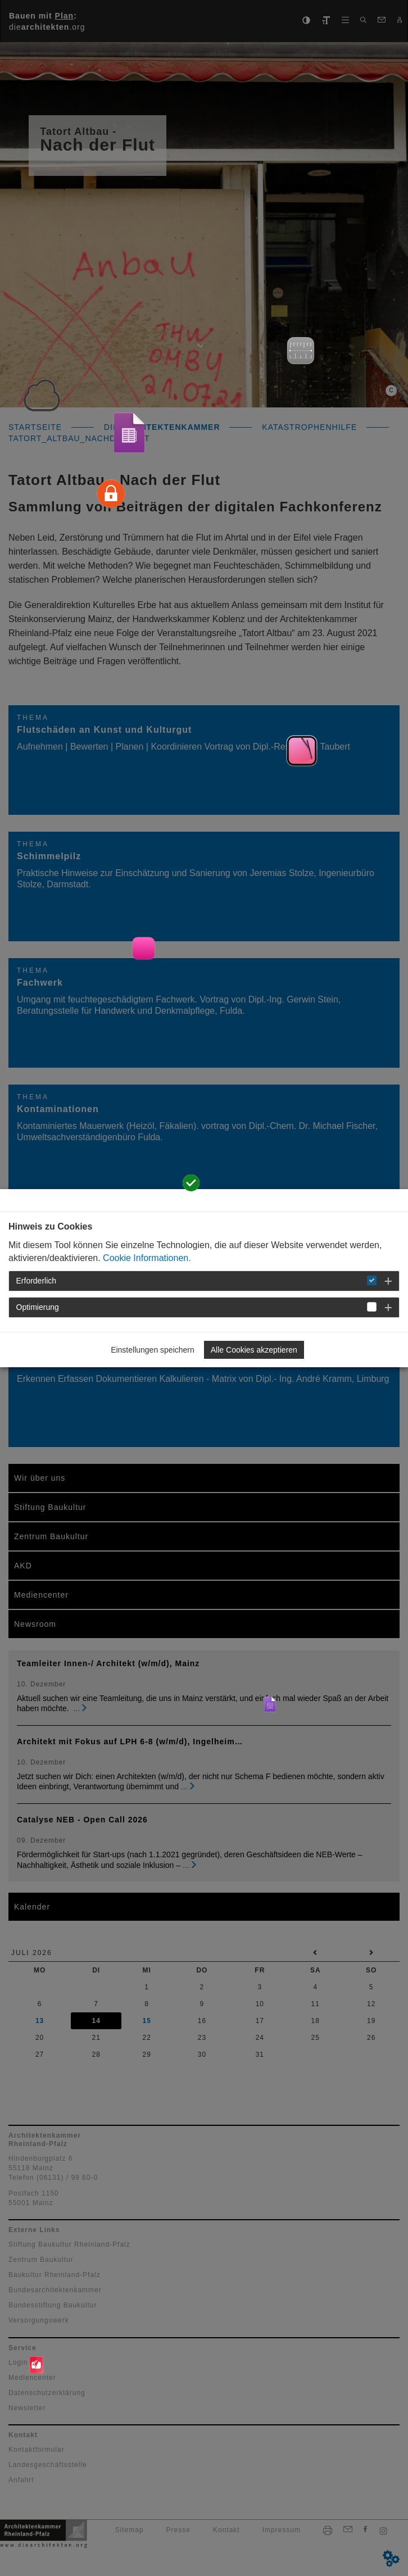 The height and width of the screenshot is (2576, 408). I want to click on access screen lock or security settings, so click(111, 493).